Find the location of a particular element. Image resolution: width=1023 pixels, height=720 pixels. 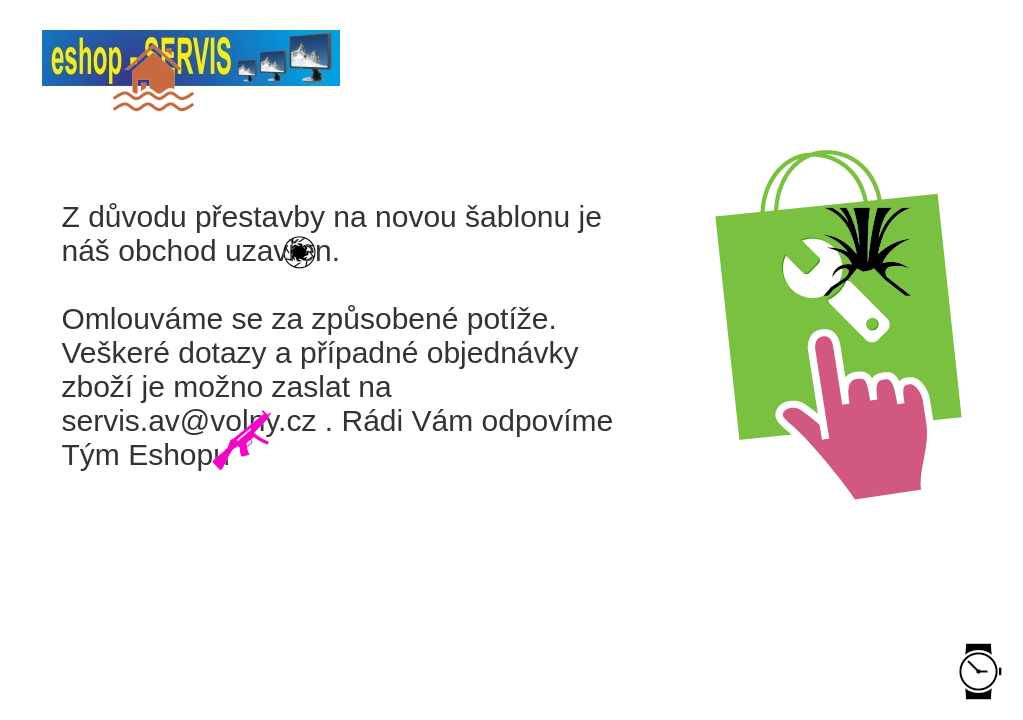

camera aperture or shutter control is located at coordinates (299, 252).